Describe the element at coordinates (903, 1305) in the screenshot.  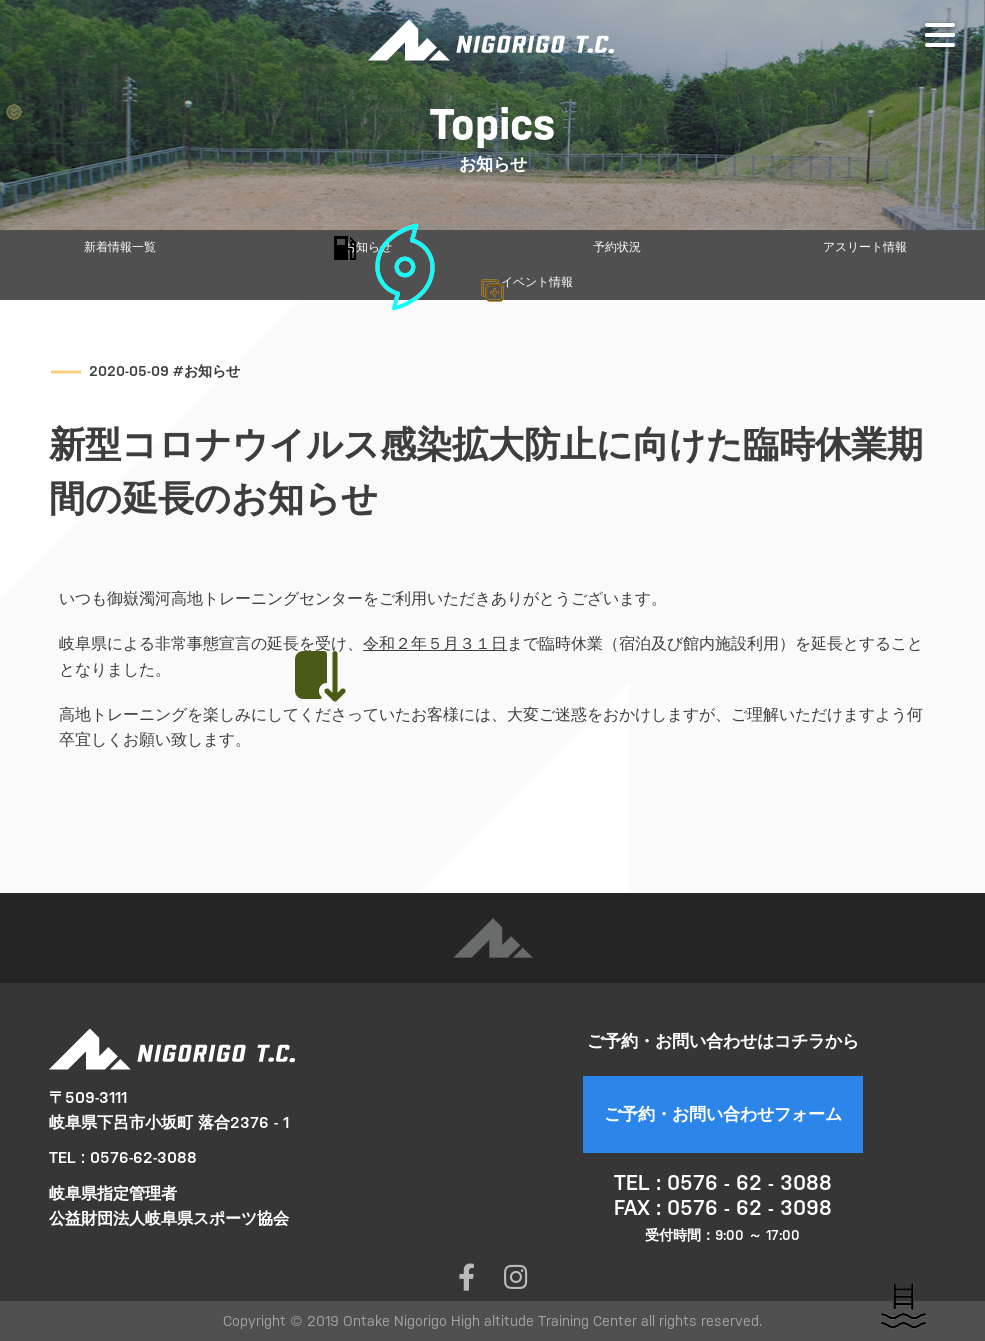
I see `view swimming pool amenities` at that location.